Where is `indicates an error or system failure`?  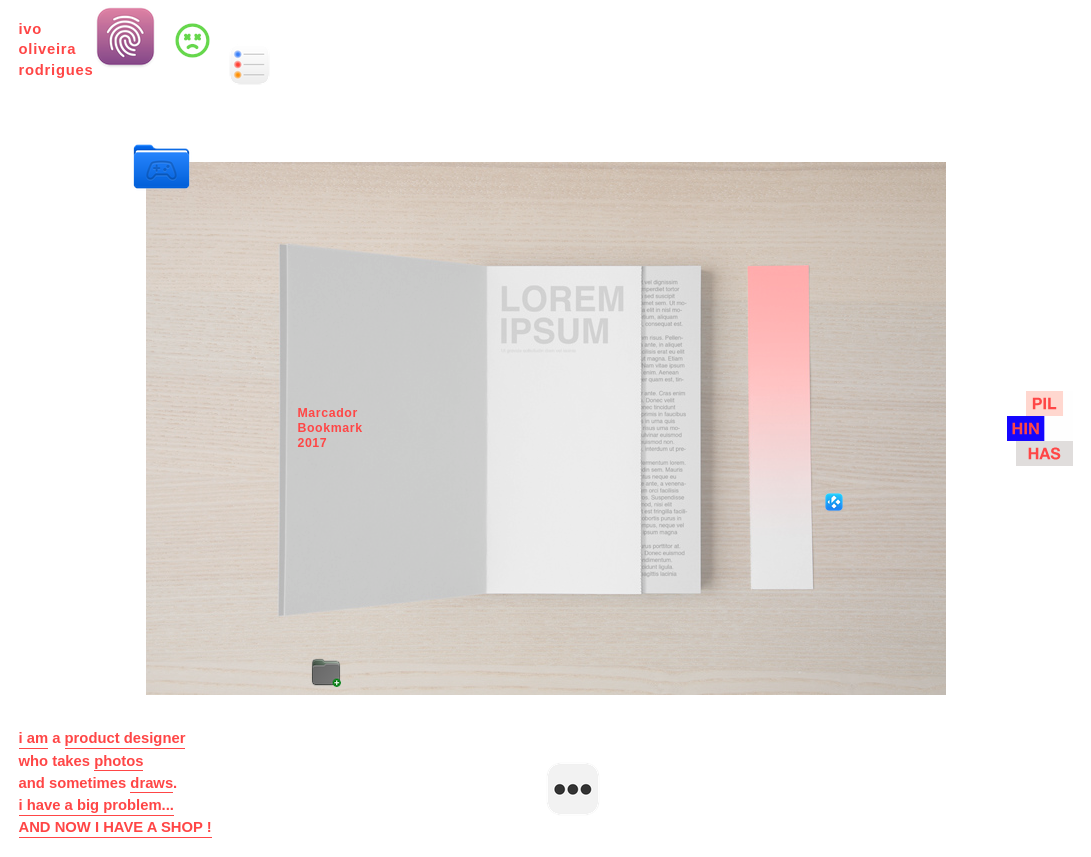 indicates an error or system failure is located at coordinates (192, 40).